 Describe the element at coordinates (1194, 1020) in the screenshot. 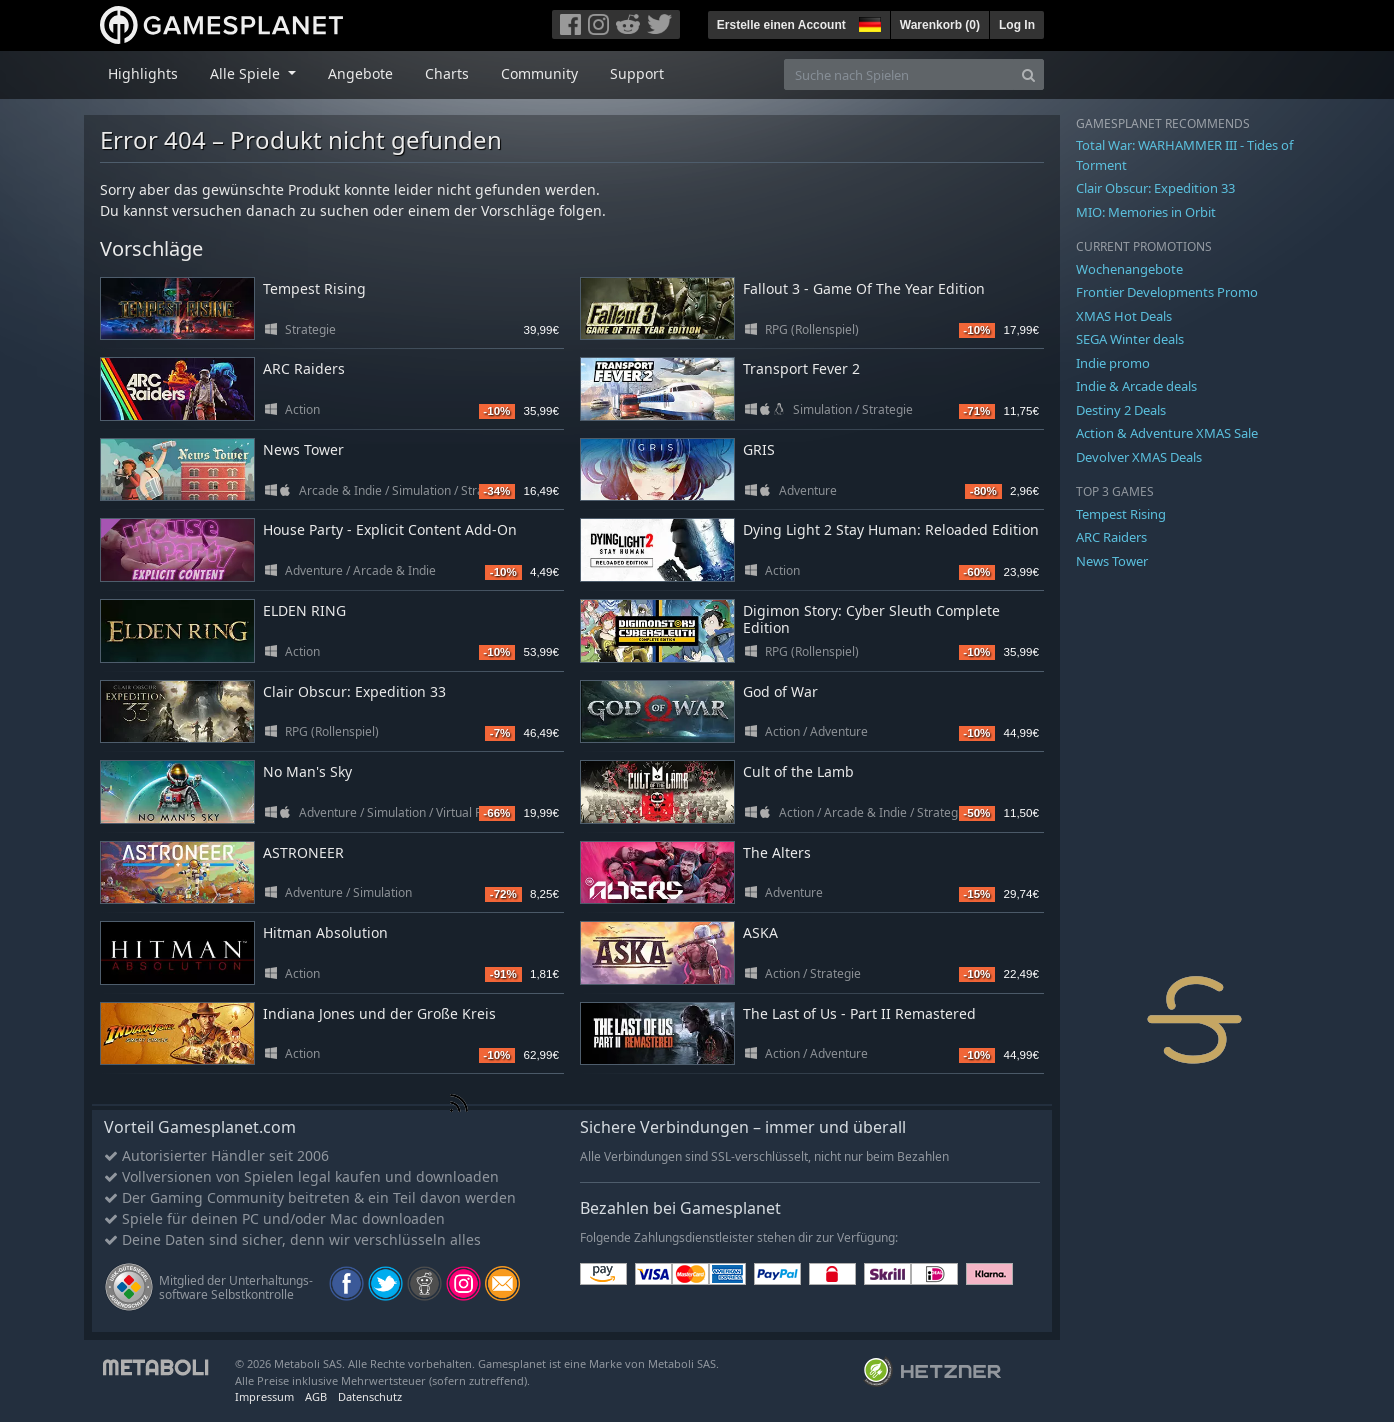

I see `apply strikethrough formatting to selected text` at that location.